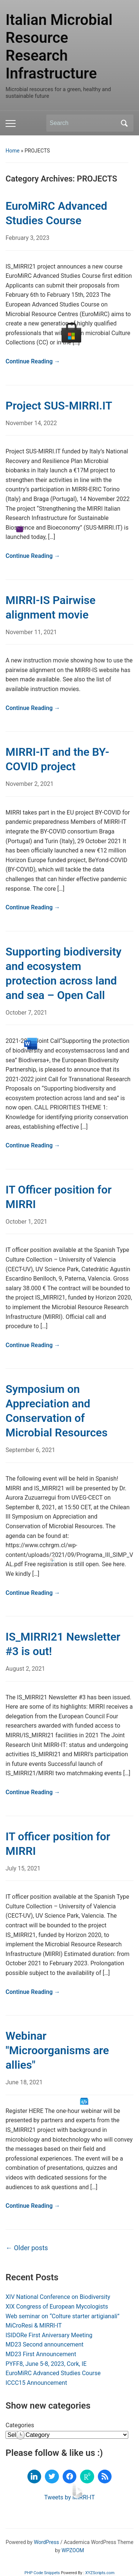 This screenshot has width=139, height=2576. What do you see at coordinates (71, 333) in the screenshot?
I see `open the Microsoft Store app` at bounding box center [71, 333].